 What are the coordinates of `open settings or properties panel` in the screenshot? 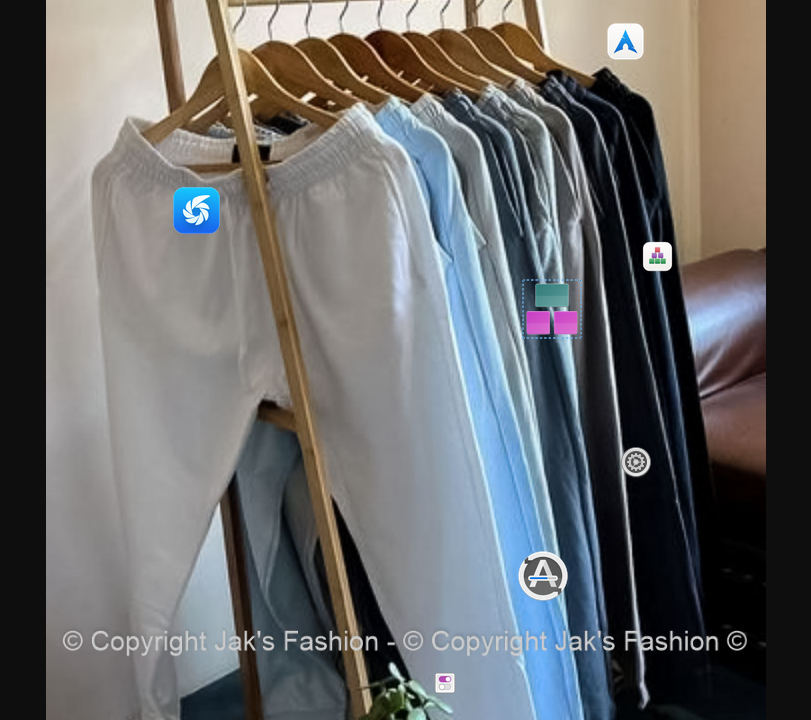 It's located at (636, 462).